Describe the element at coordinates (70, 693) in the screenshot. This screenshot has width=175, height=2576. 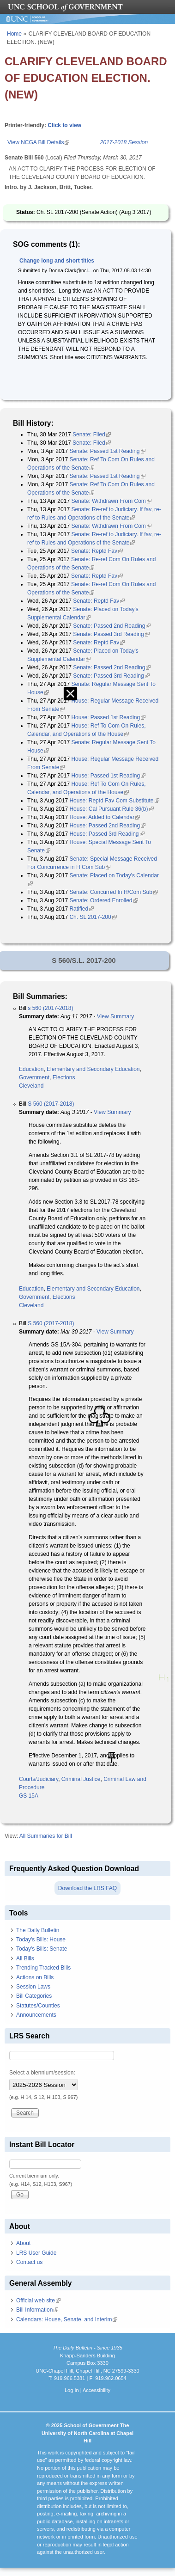
I see `close or dismiss a window` at that location.